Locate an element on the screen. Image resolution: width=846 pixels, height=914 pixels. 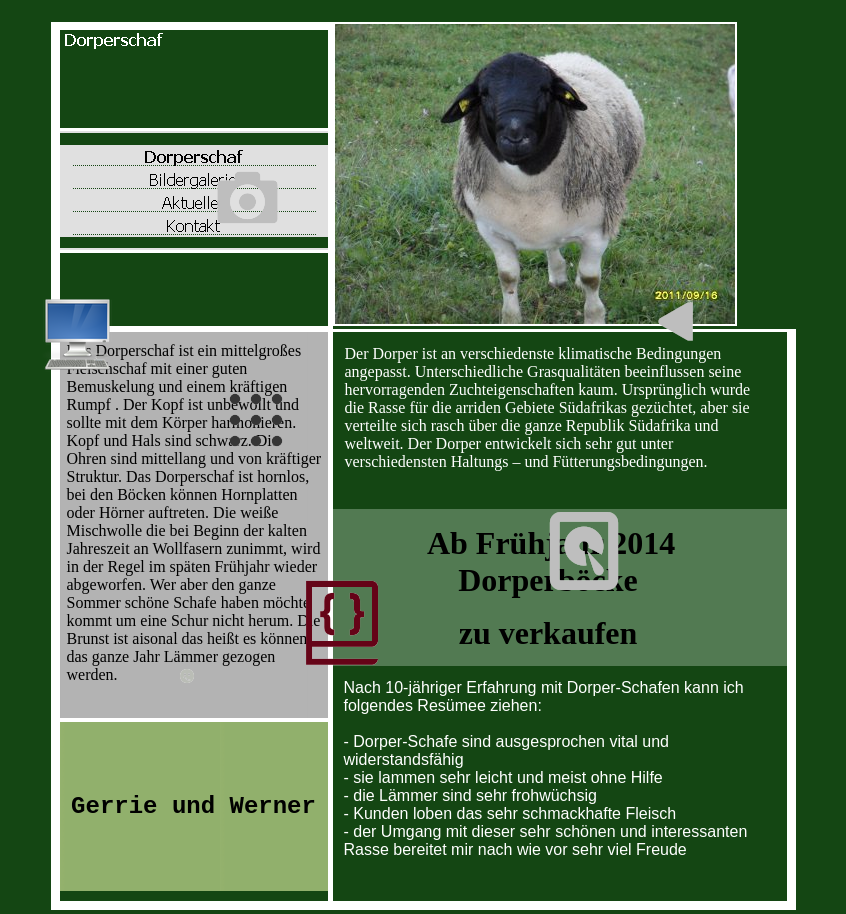
indicates confusion or uncertainty about an action is located at coordinates (187, 676).